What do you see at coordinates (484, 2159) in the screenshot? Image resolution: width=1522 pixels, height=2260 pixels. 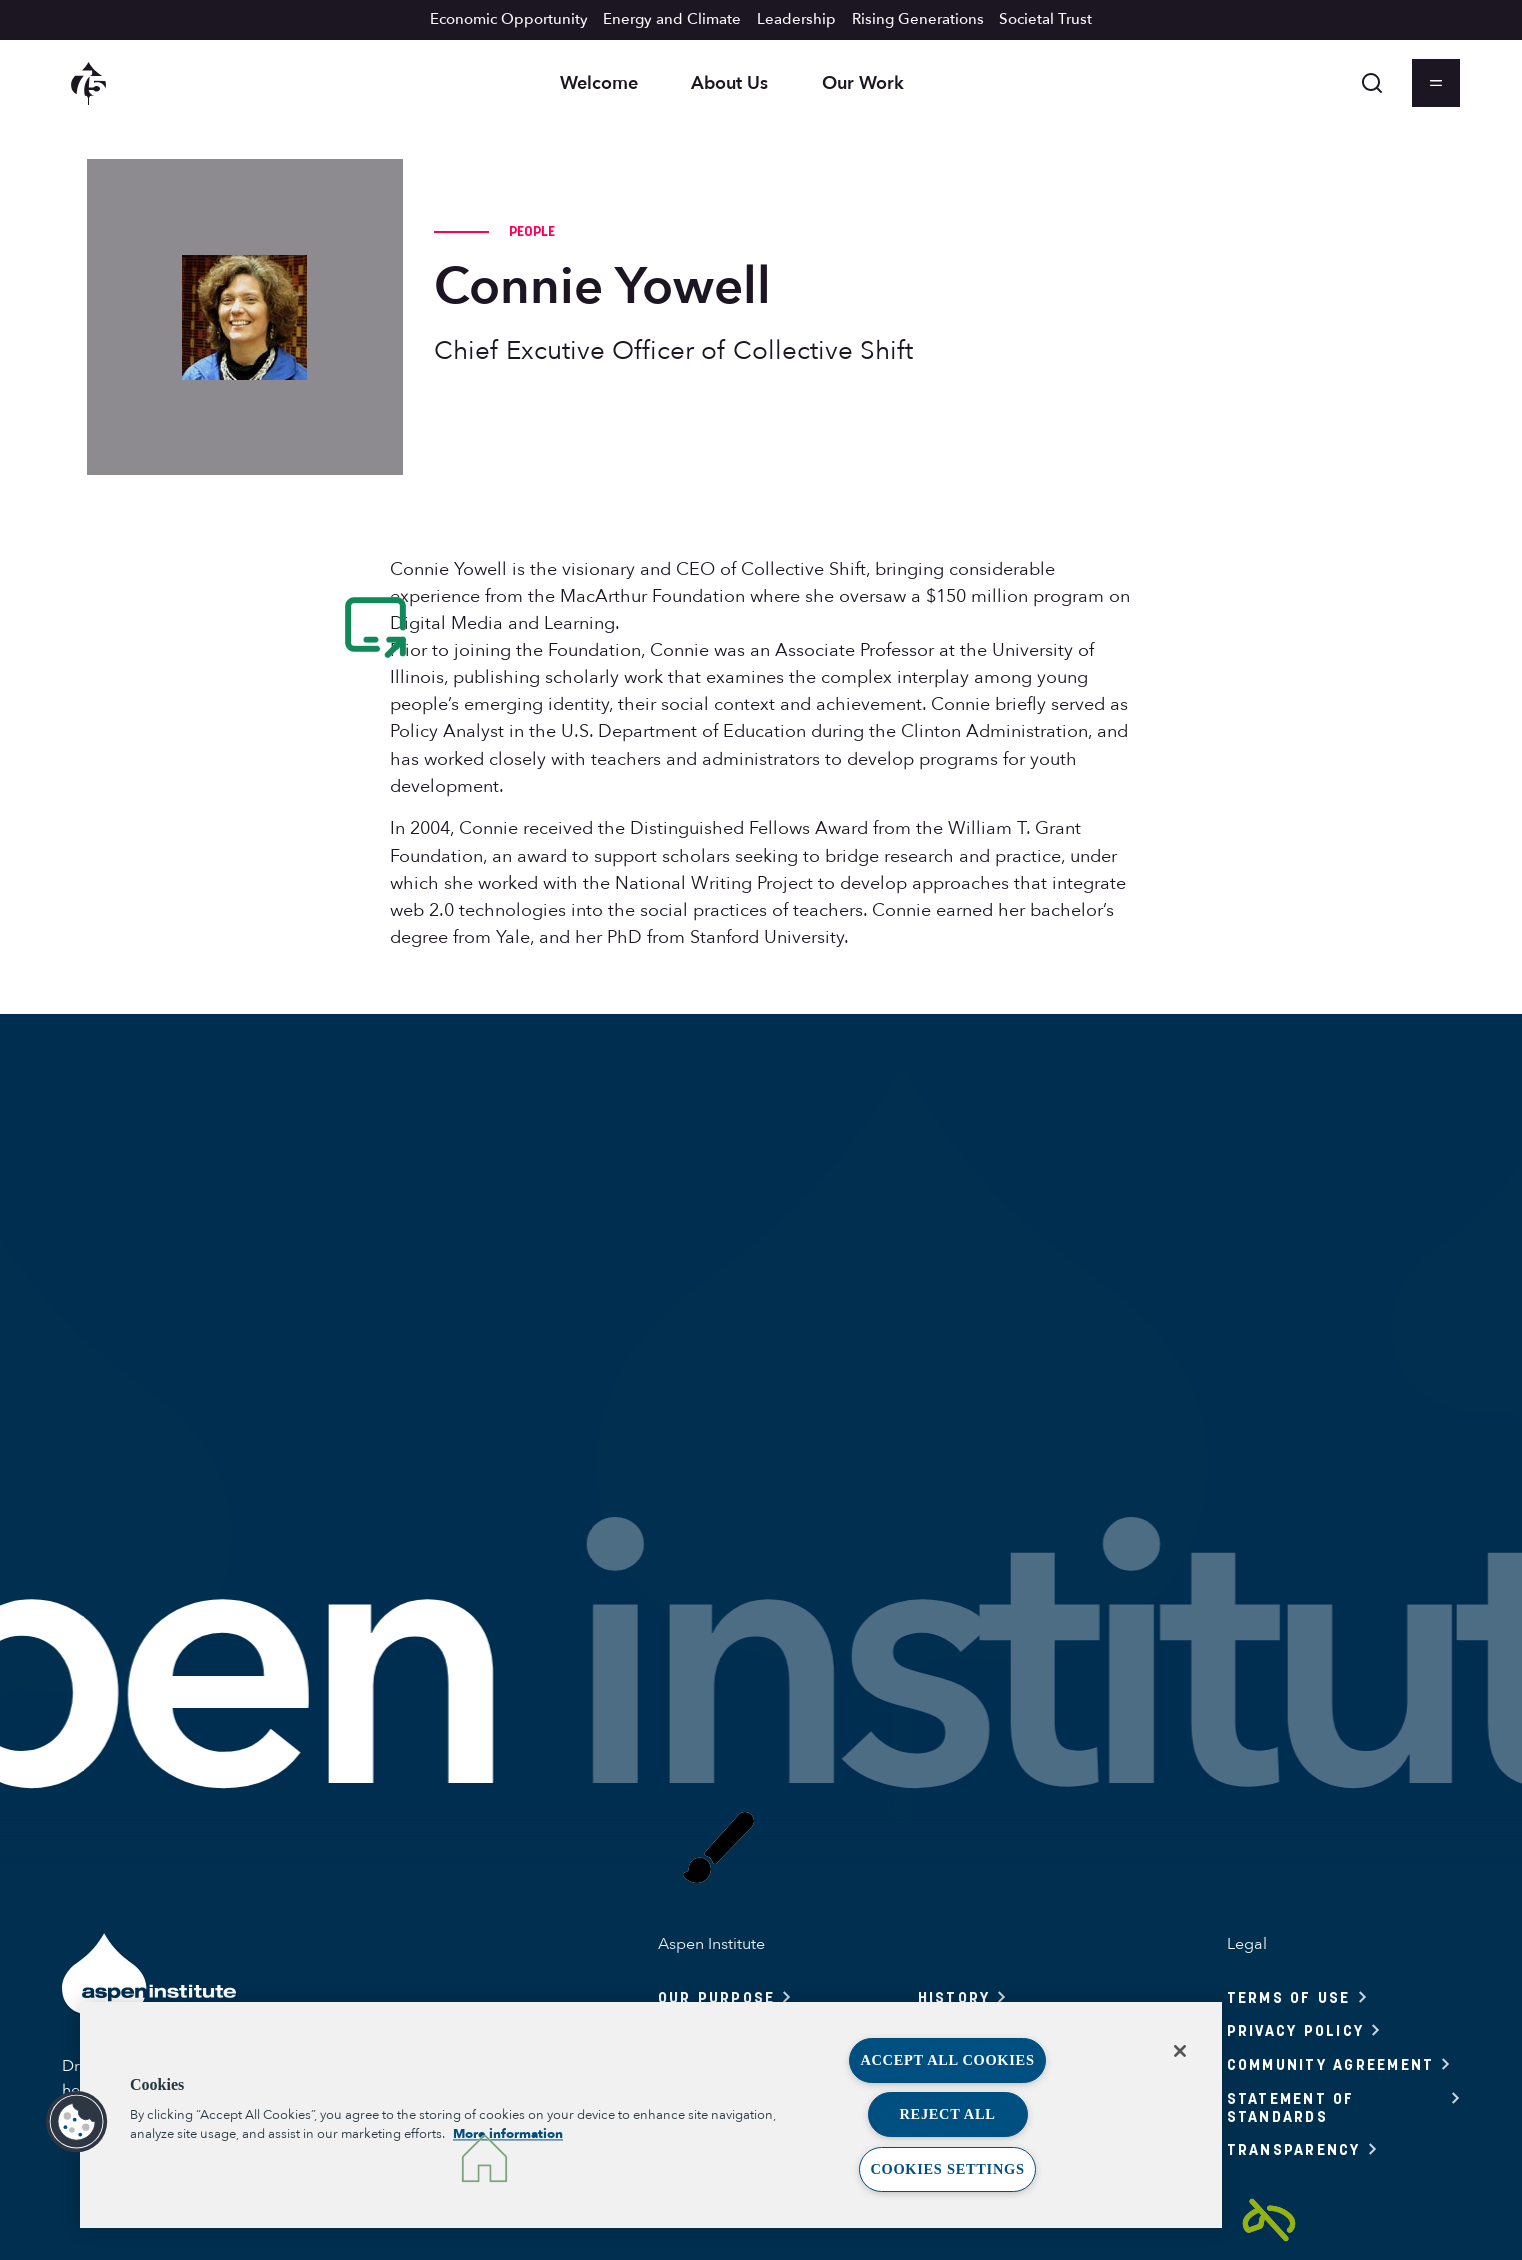 I see `navigate to home screen` at bounding box center [484, 2159].